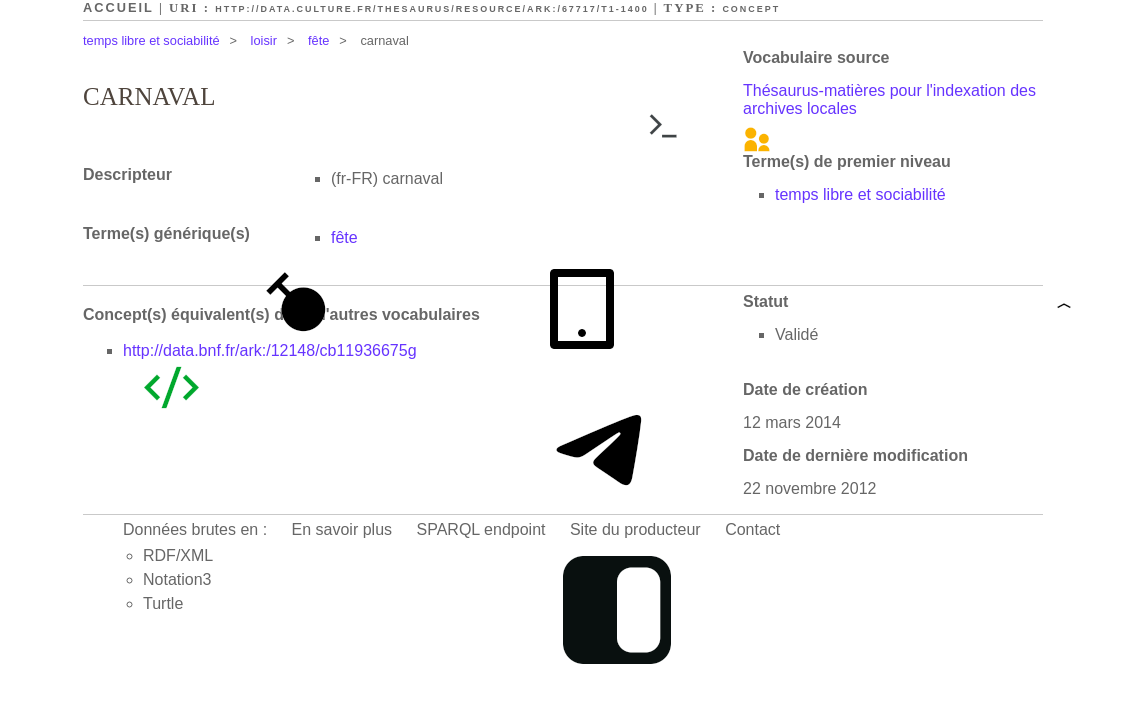 This screenshot has height=720, width=1126. What do you see at coordinates (171, 387) in the screenshot?
I see `view or edit source code` at bounding box center [171, 387].